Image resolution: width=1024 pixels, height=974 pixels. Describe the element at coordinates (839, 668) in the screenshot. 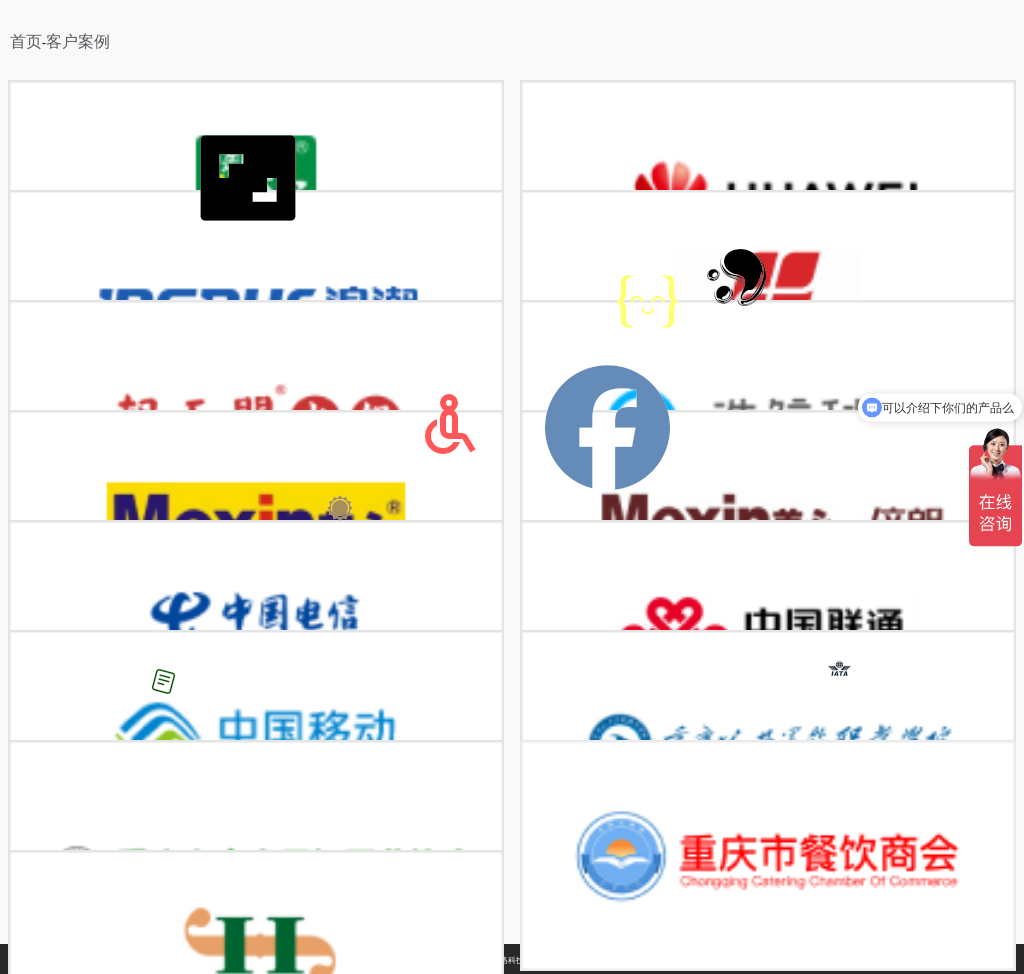

I see `international air transport association logo` at that location.